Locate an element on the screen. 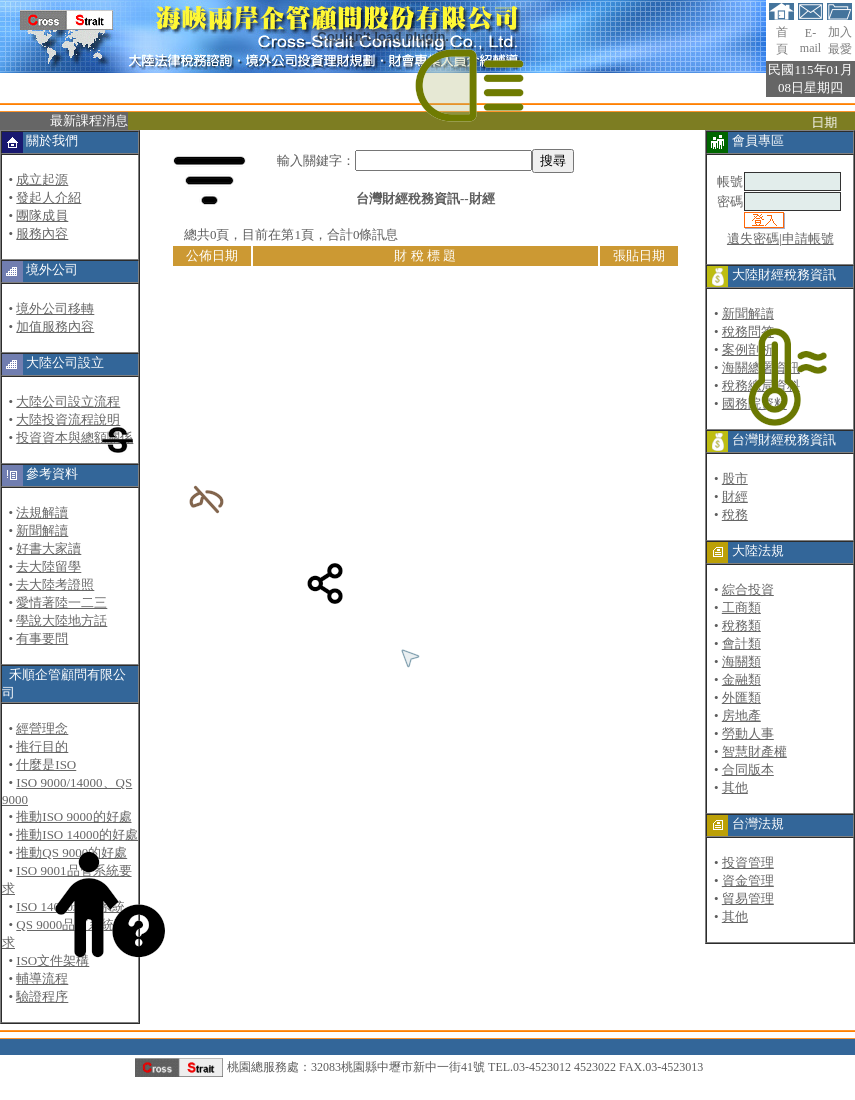 This screenshot has height=1100, width=855. toggle vehicle headlights on/off is located at coordinates (469, 85).